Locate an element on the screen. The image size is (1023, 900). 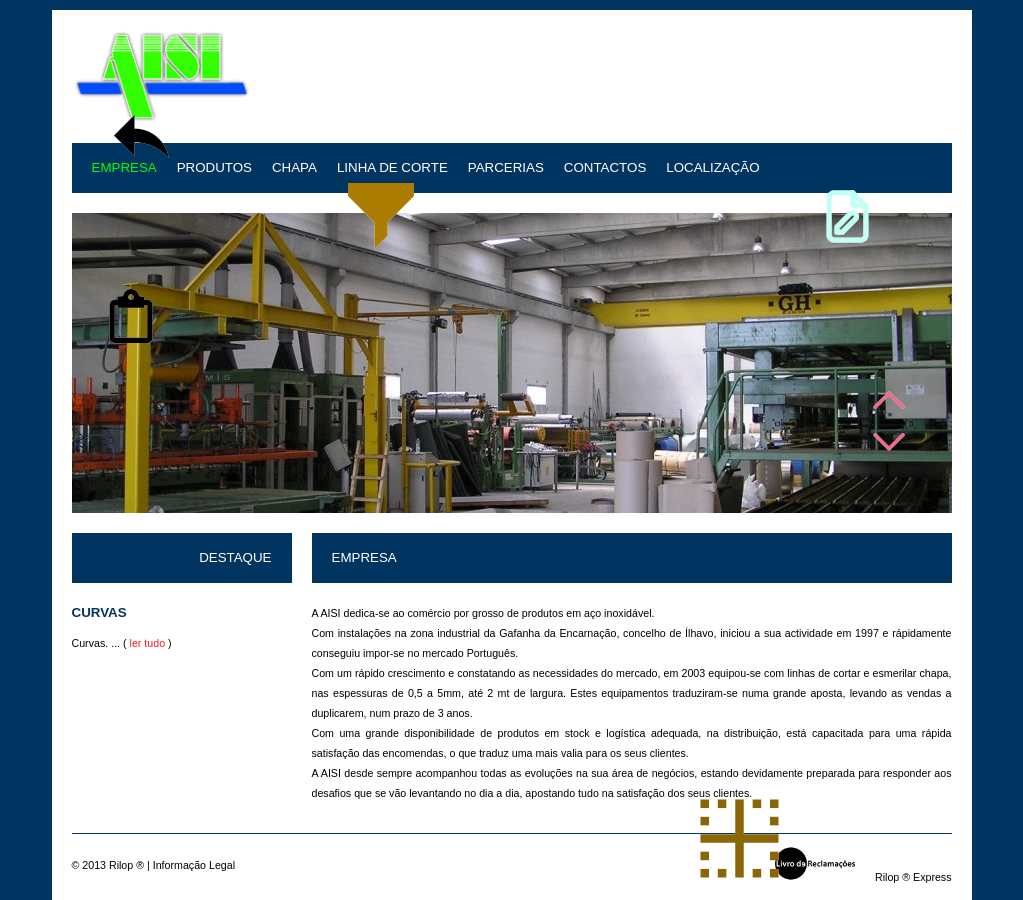
copy to clipboard is located at coordinates (131, 316).